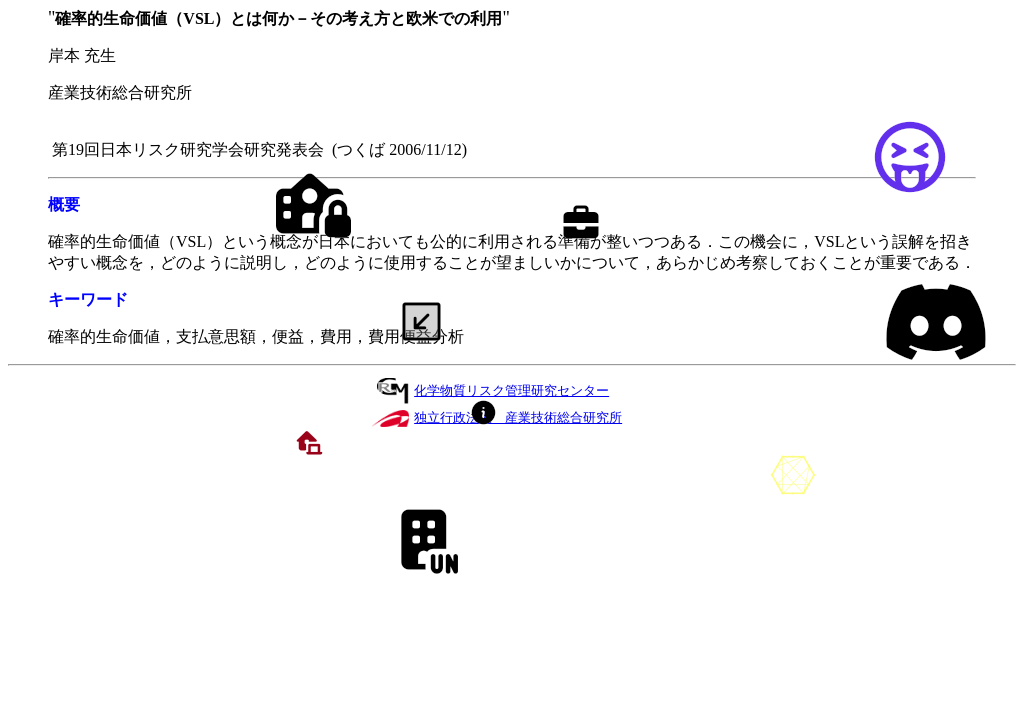 The image size is (1024, 720). Describe the element at coordinates (581, 223) in the screenshot. I see `access work or business-related content` at that location.